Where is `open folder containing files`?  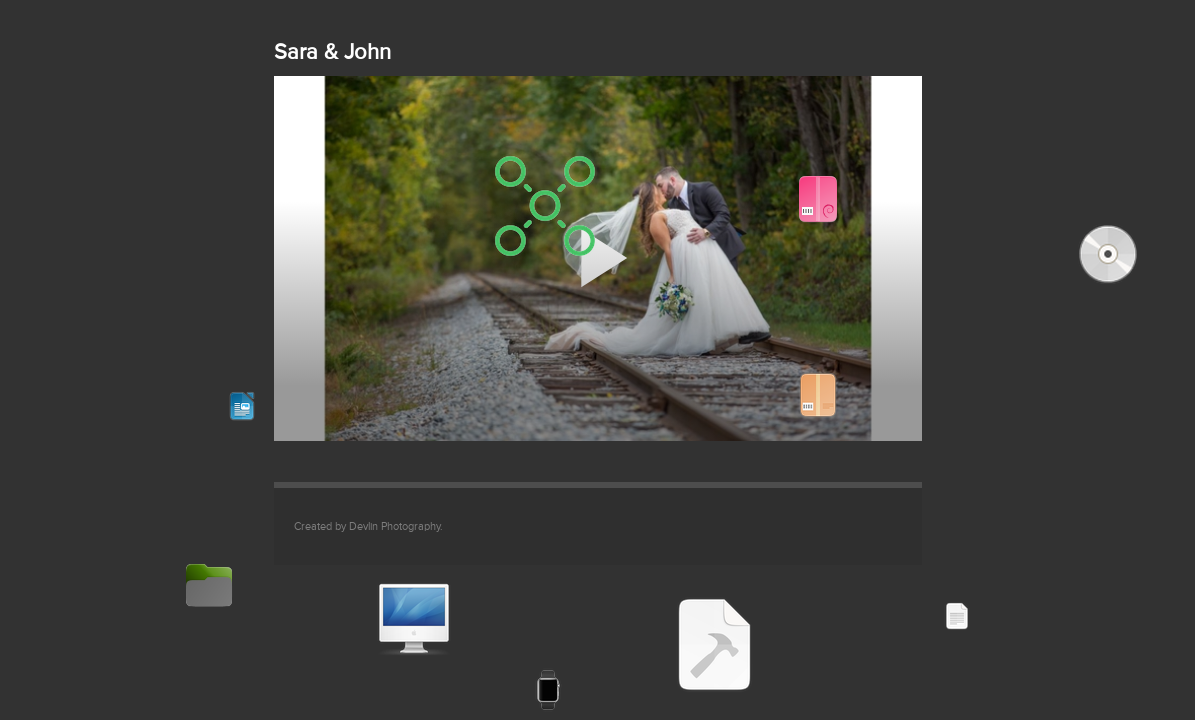 open folder containing files is located at coordinates (209, 585).